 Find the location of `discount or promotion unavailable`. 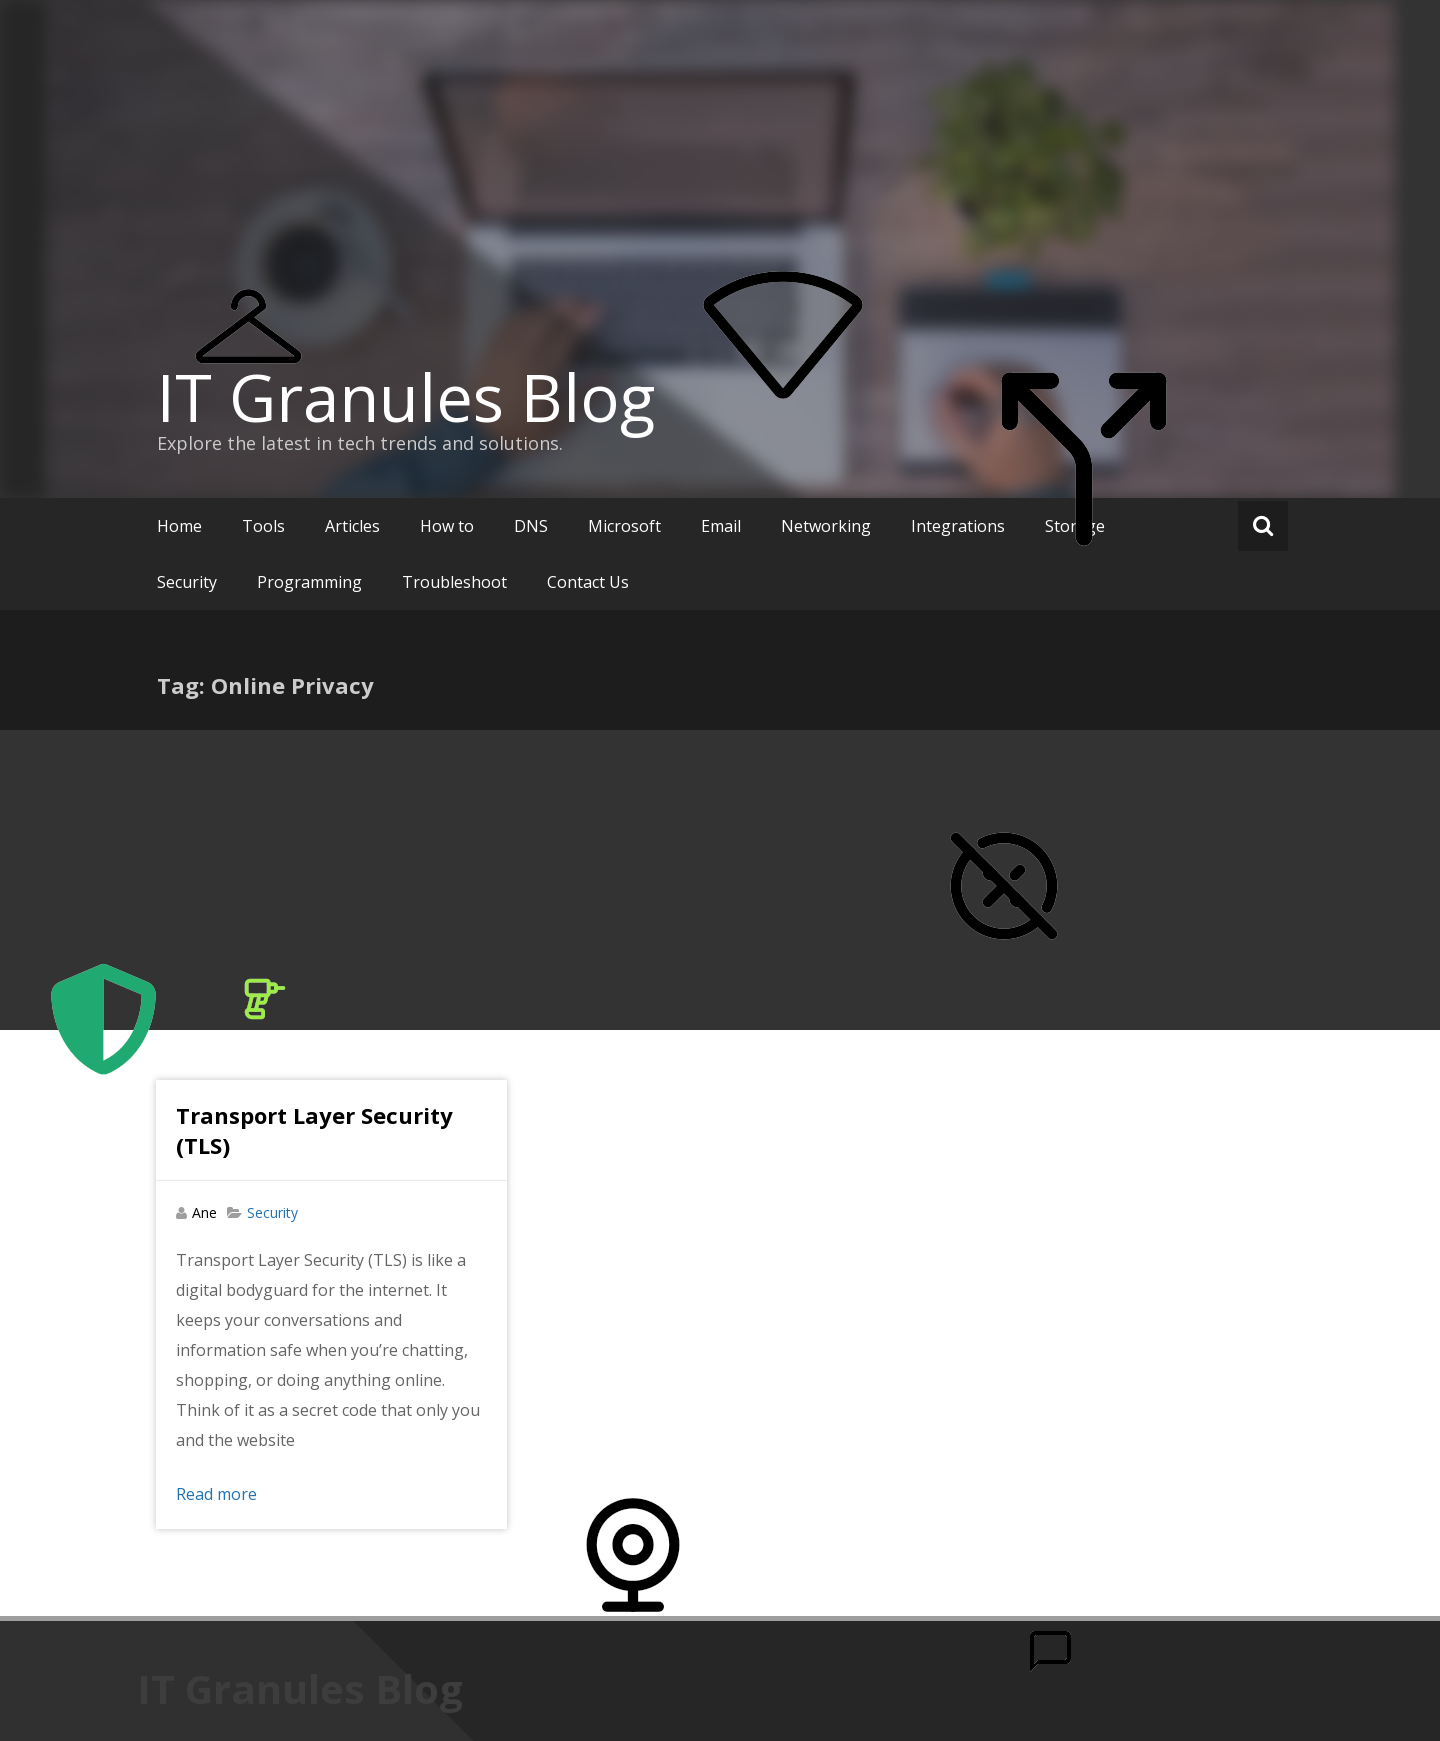

discount or promotion unavailable is located at coordinates (1004, 886).